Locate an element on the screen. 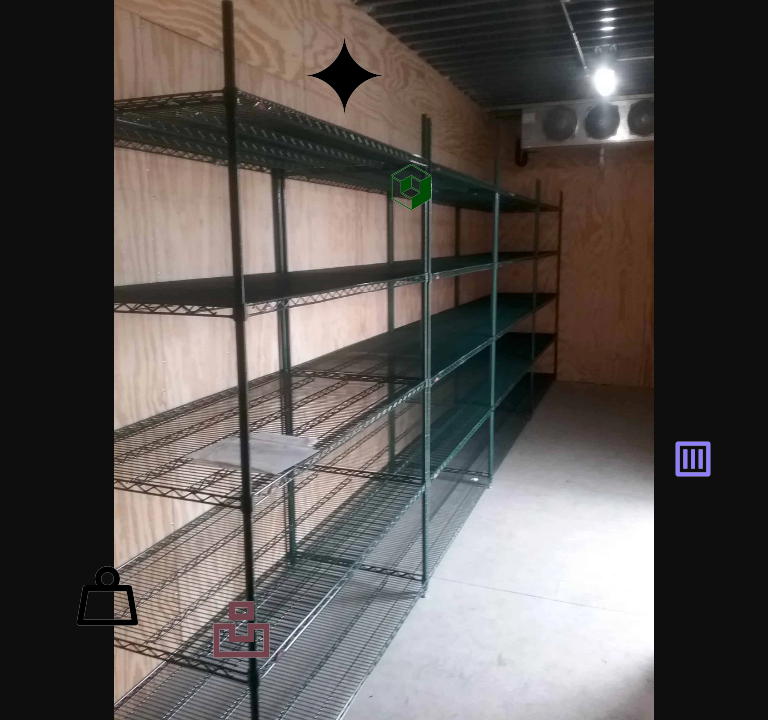  unsplash logo - access free stock photos is located at coordinates (241, 629).